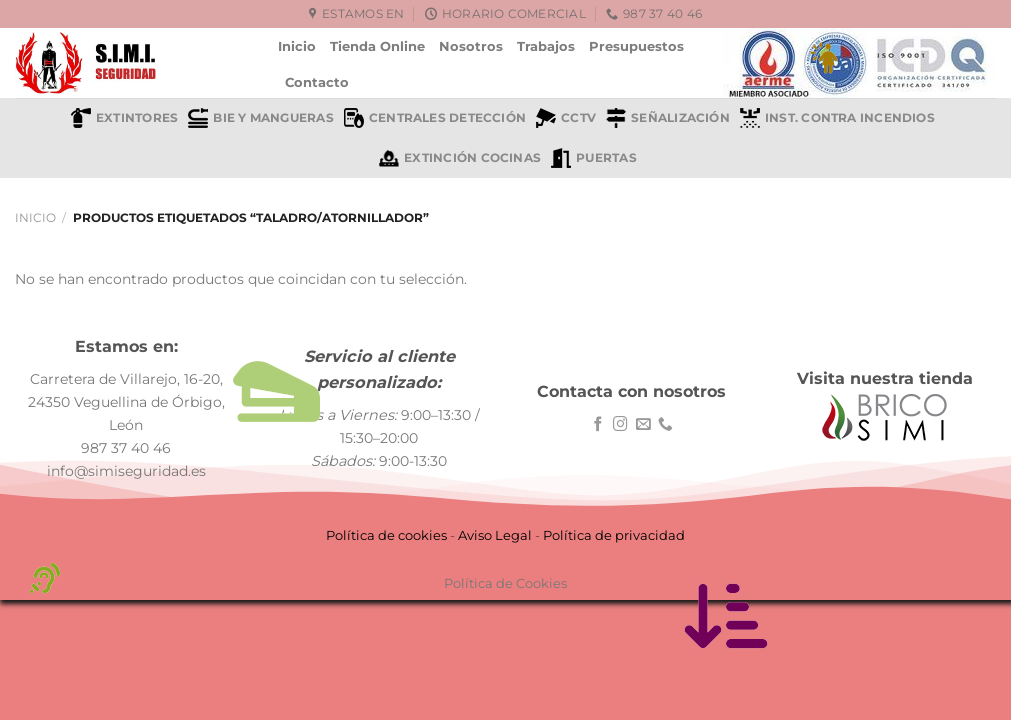  Describe the element at coordinates (276, 391) in the screenshot. I see `attach or bind documents together` at that location.